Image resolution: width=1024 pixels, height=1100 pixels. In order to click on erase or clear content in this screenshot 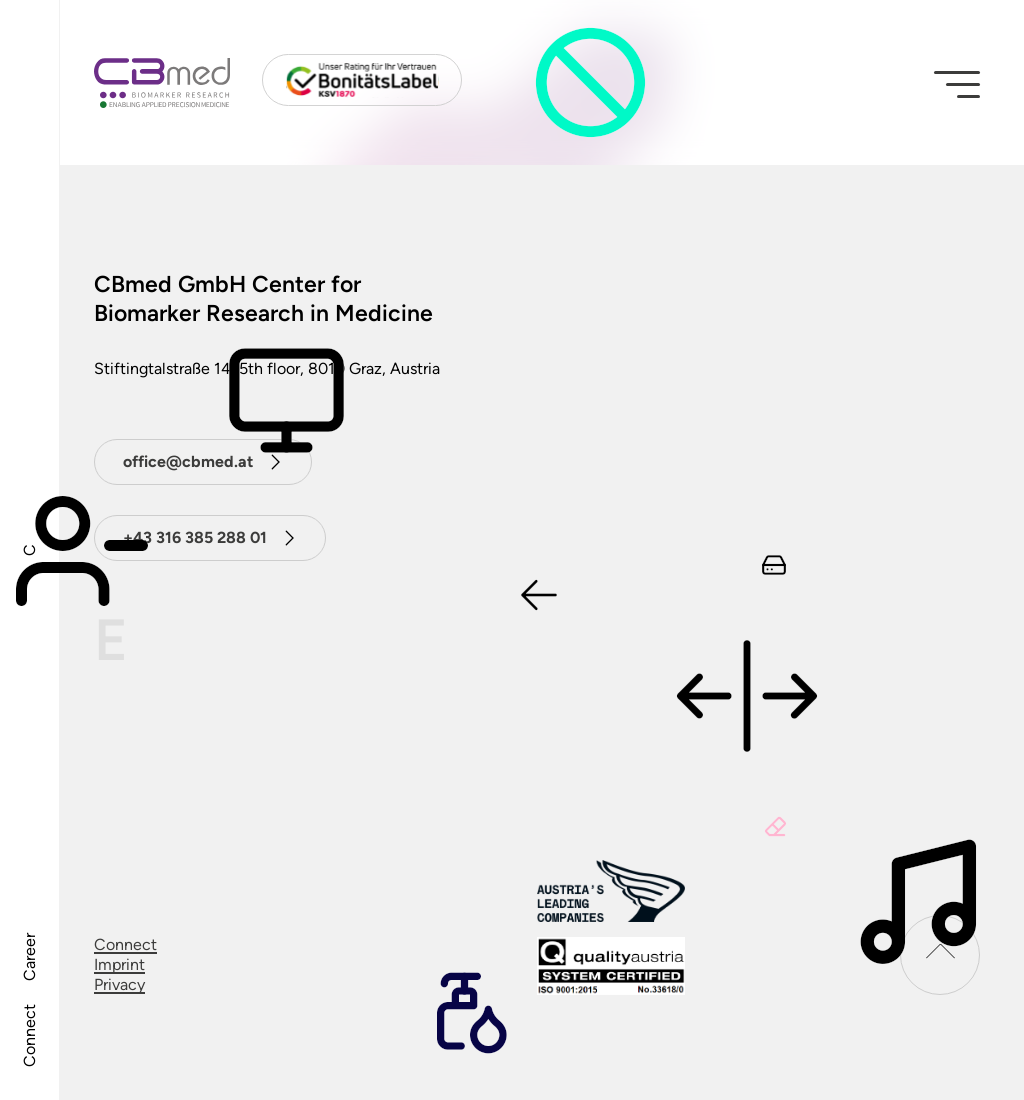, I will do `click(775, 826)`.